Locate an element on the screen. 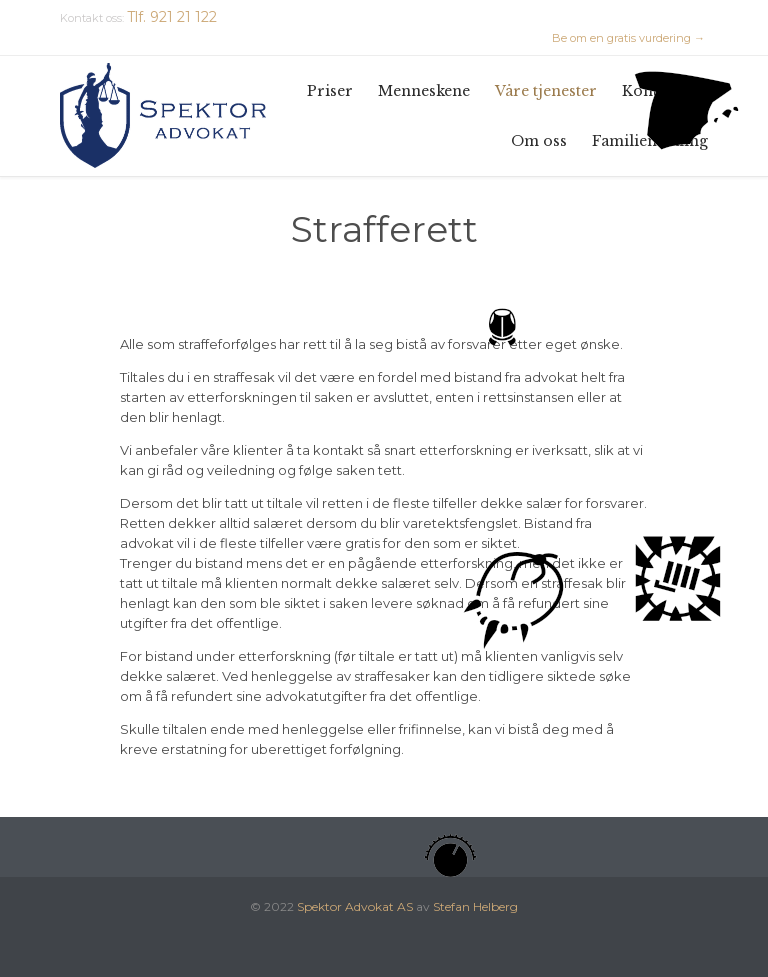  adjust volume or settings level is located at coordinates (450, 855).